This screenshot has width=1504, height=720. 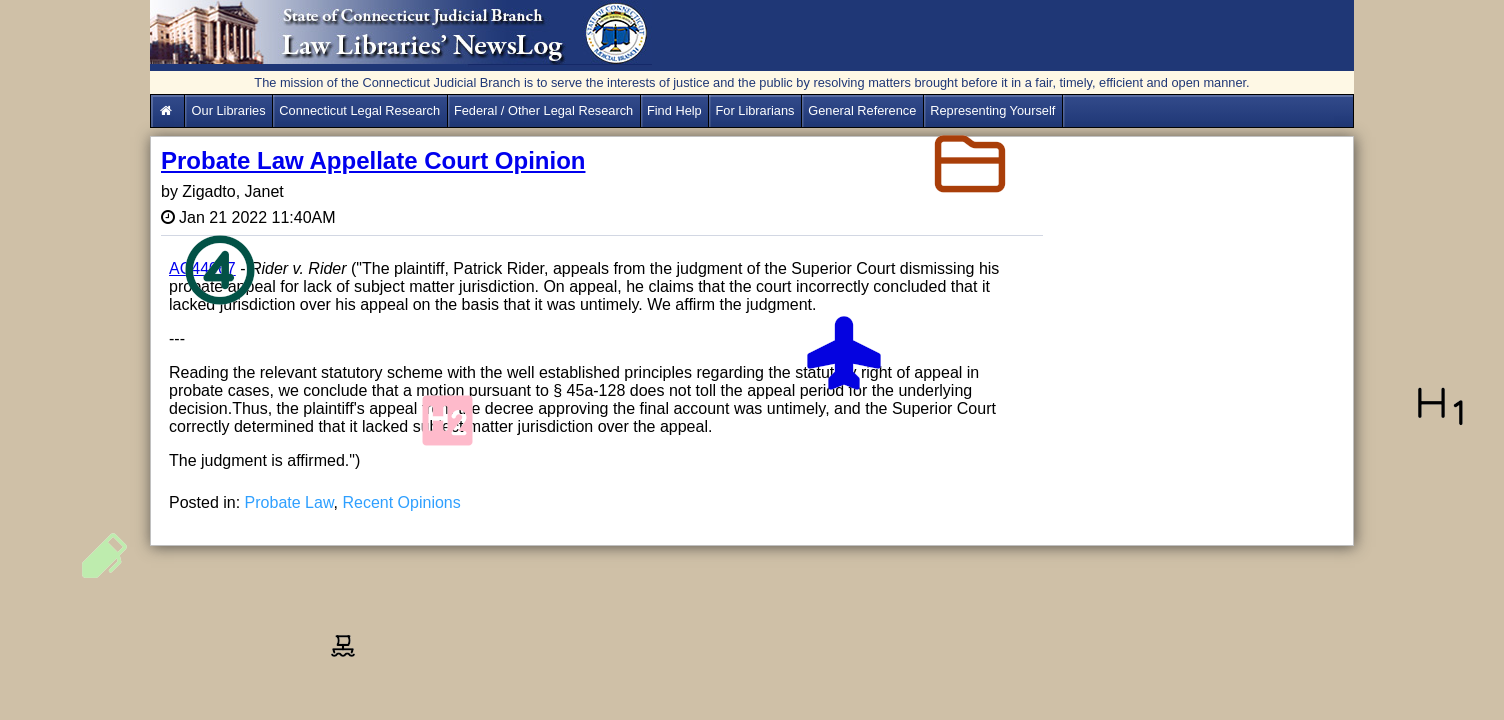 What do you see at coordinates (1439, 405) in the screenshot?
I see `format text as heading level 1` at bounding box center [1439, 405].